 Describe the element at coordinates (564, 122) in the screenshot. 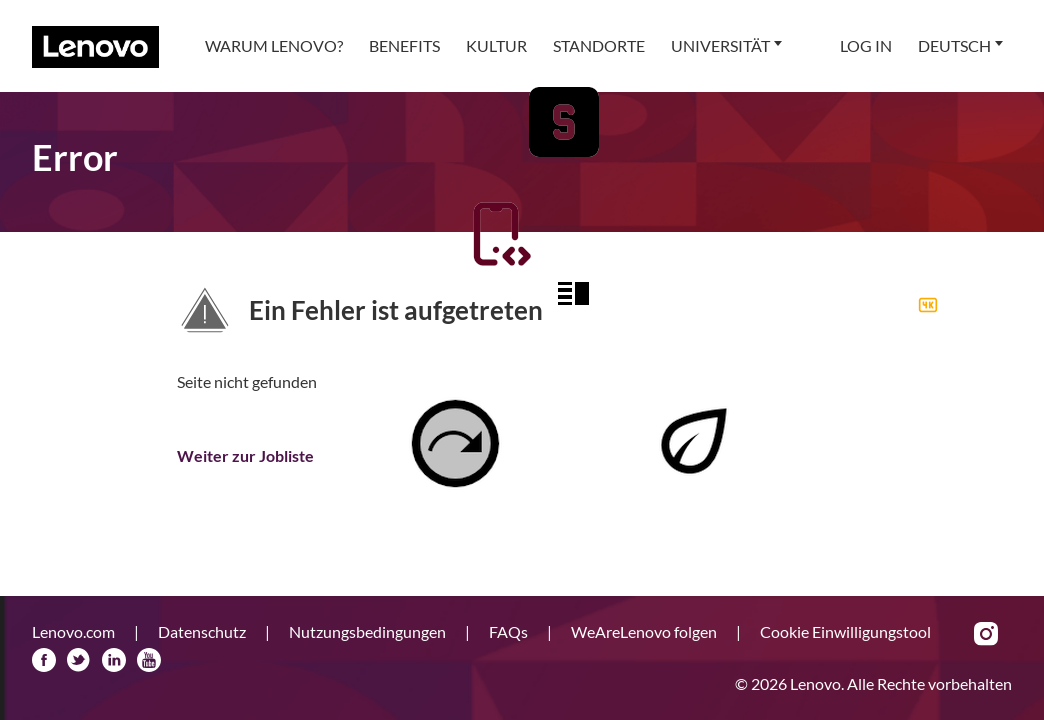

I see `indicates a section or item labeled "S"` at that location.